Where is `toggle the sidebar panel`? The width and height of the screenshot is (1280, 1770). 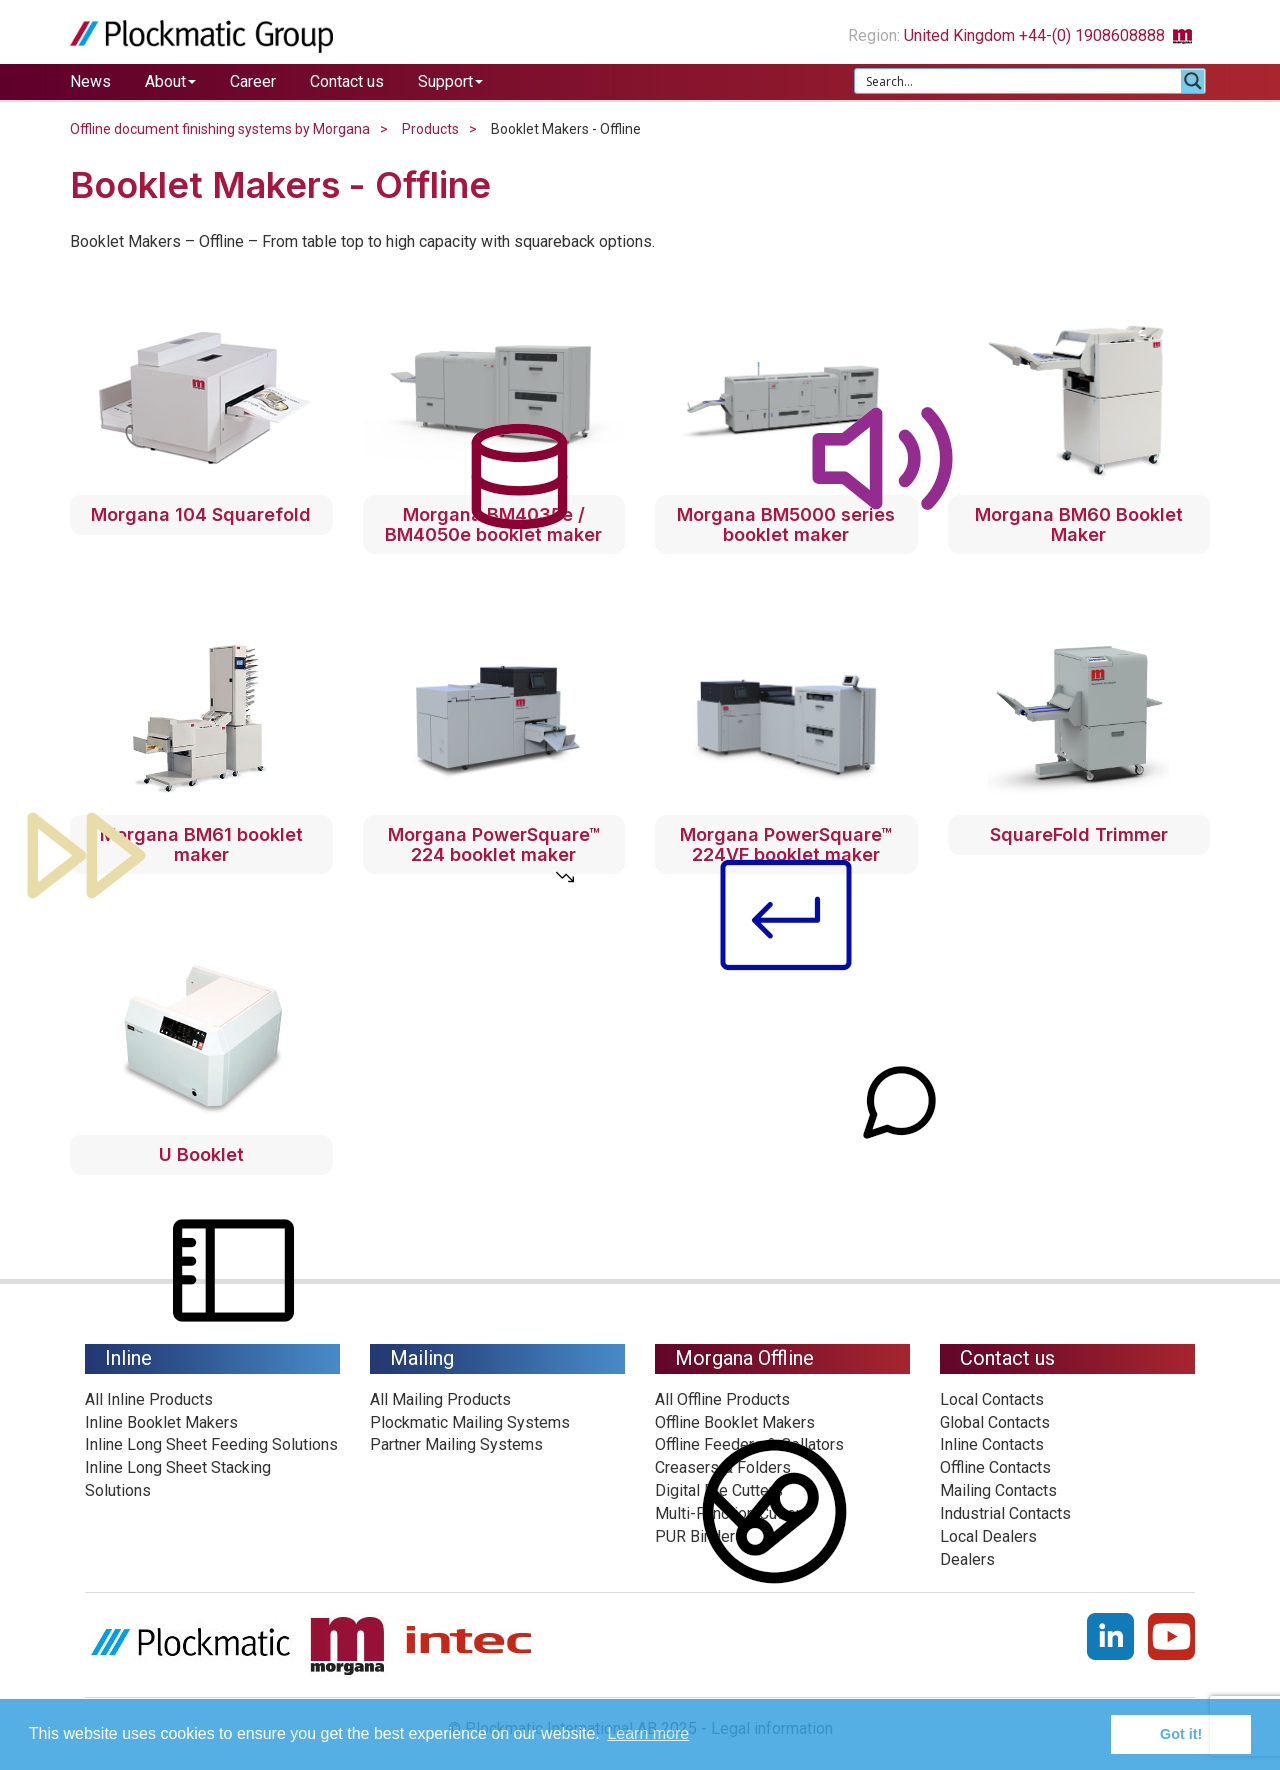 toggle the sidebar panel is located at coordinates (233, 1270).